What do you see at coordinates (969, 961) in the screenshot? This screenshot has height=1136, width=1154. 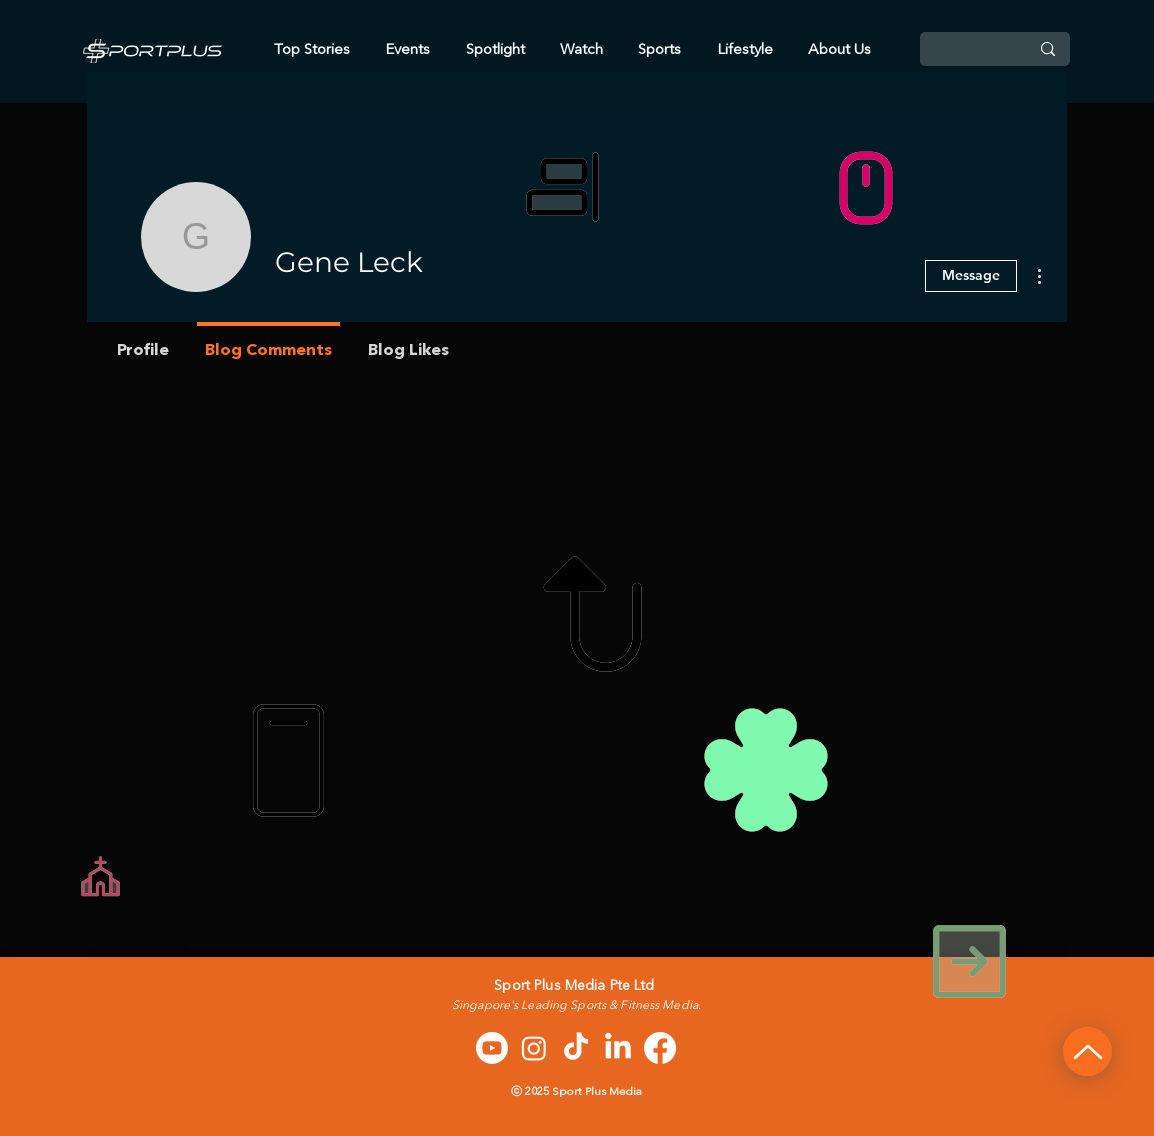 I see `proceed to the next step or screen` at bounding box center [969, 961].